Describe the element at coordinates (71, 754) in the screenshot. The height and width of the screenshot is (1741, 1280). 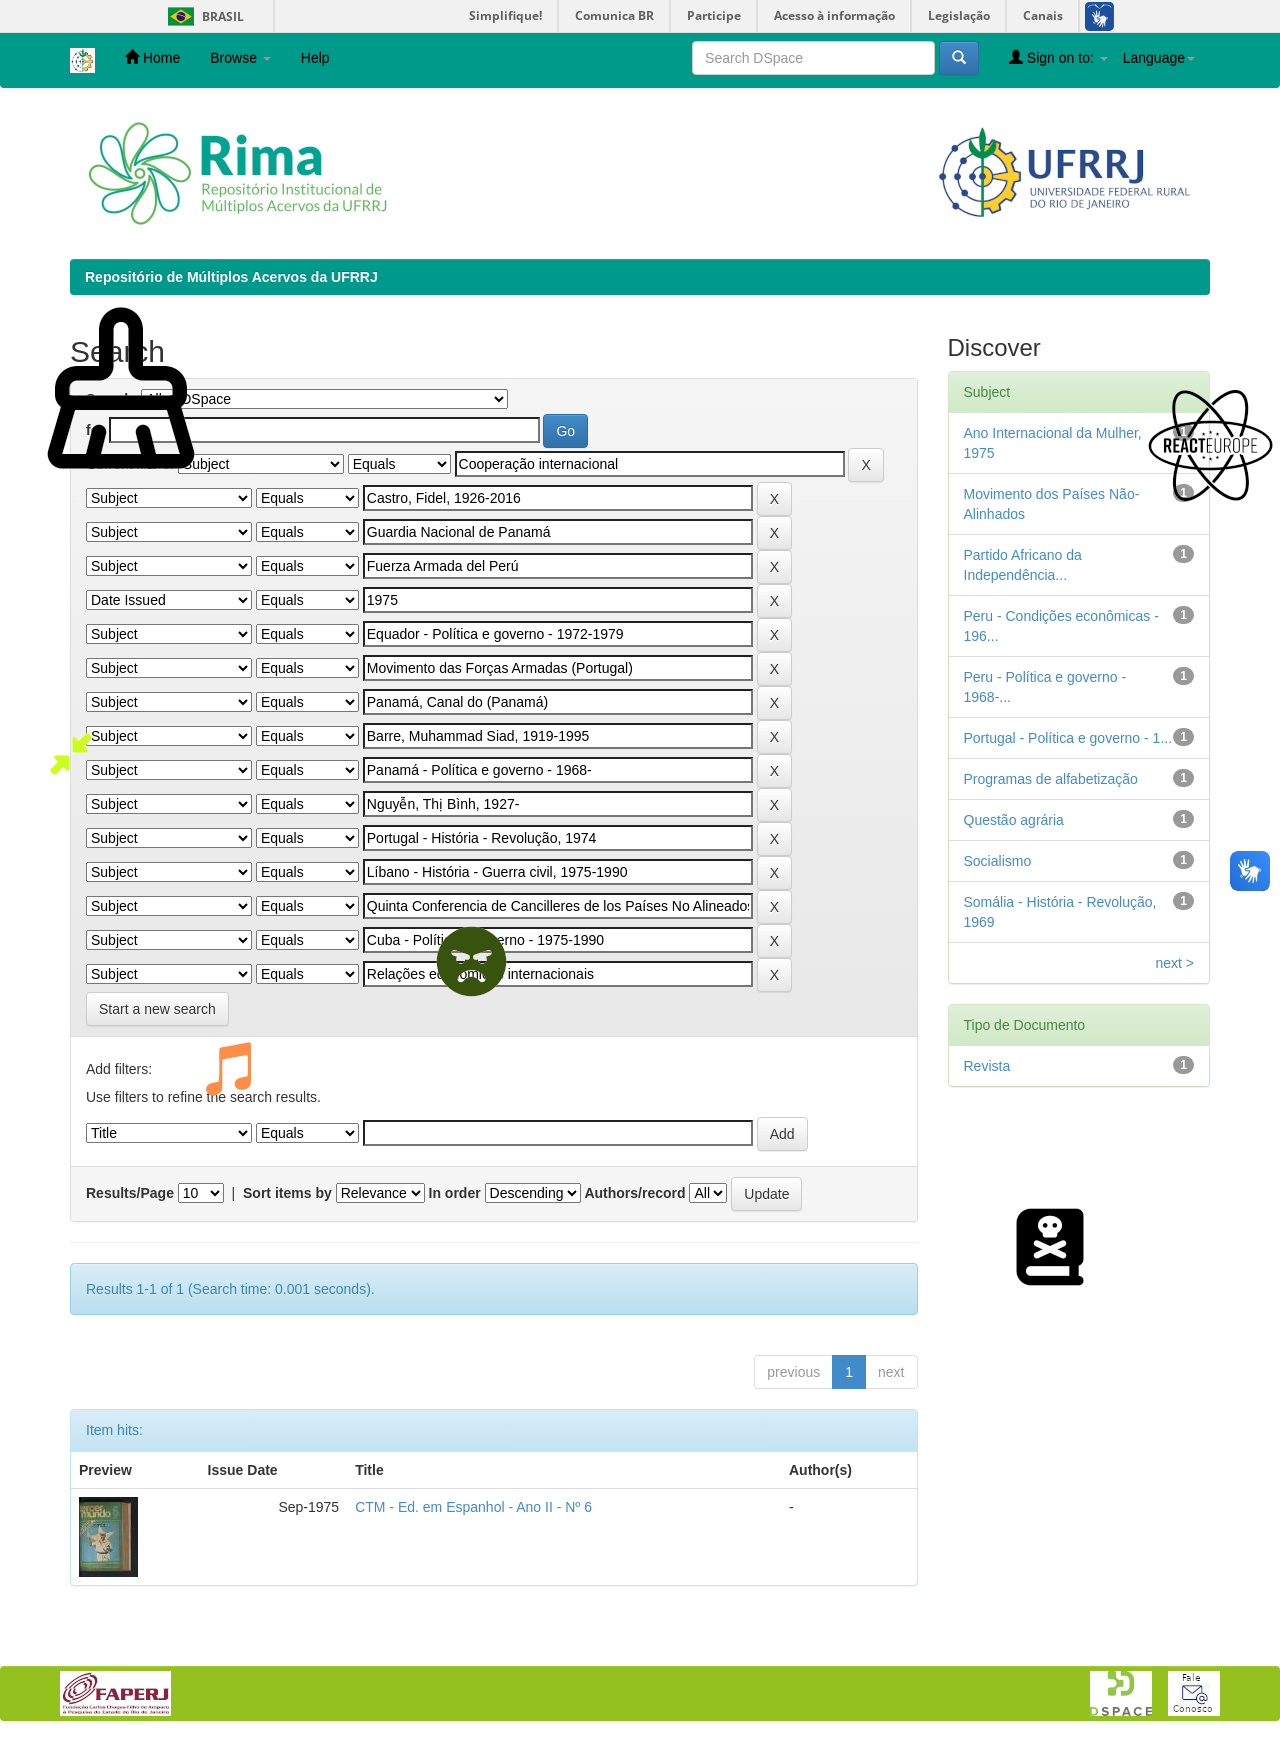
I see `compress or minimize content` at that location.